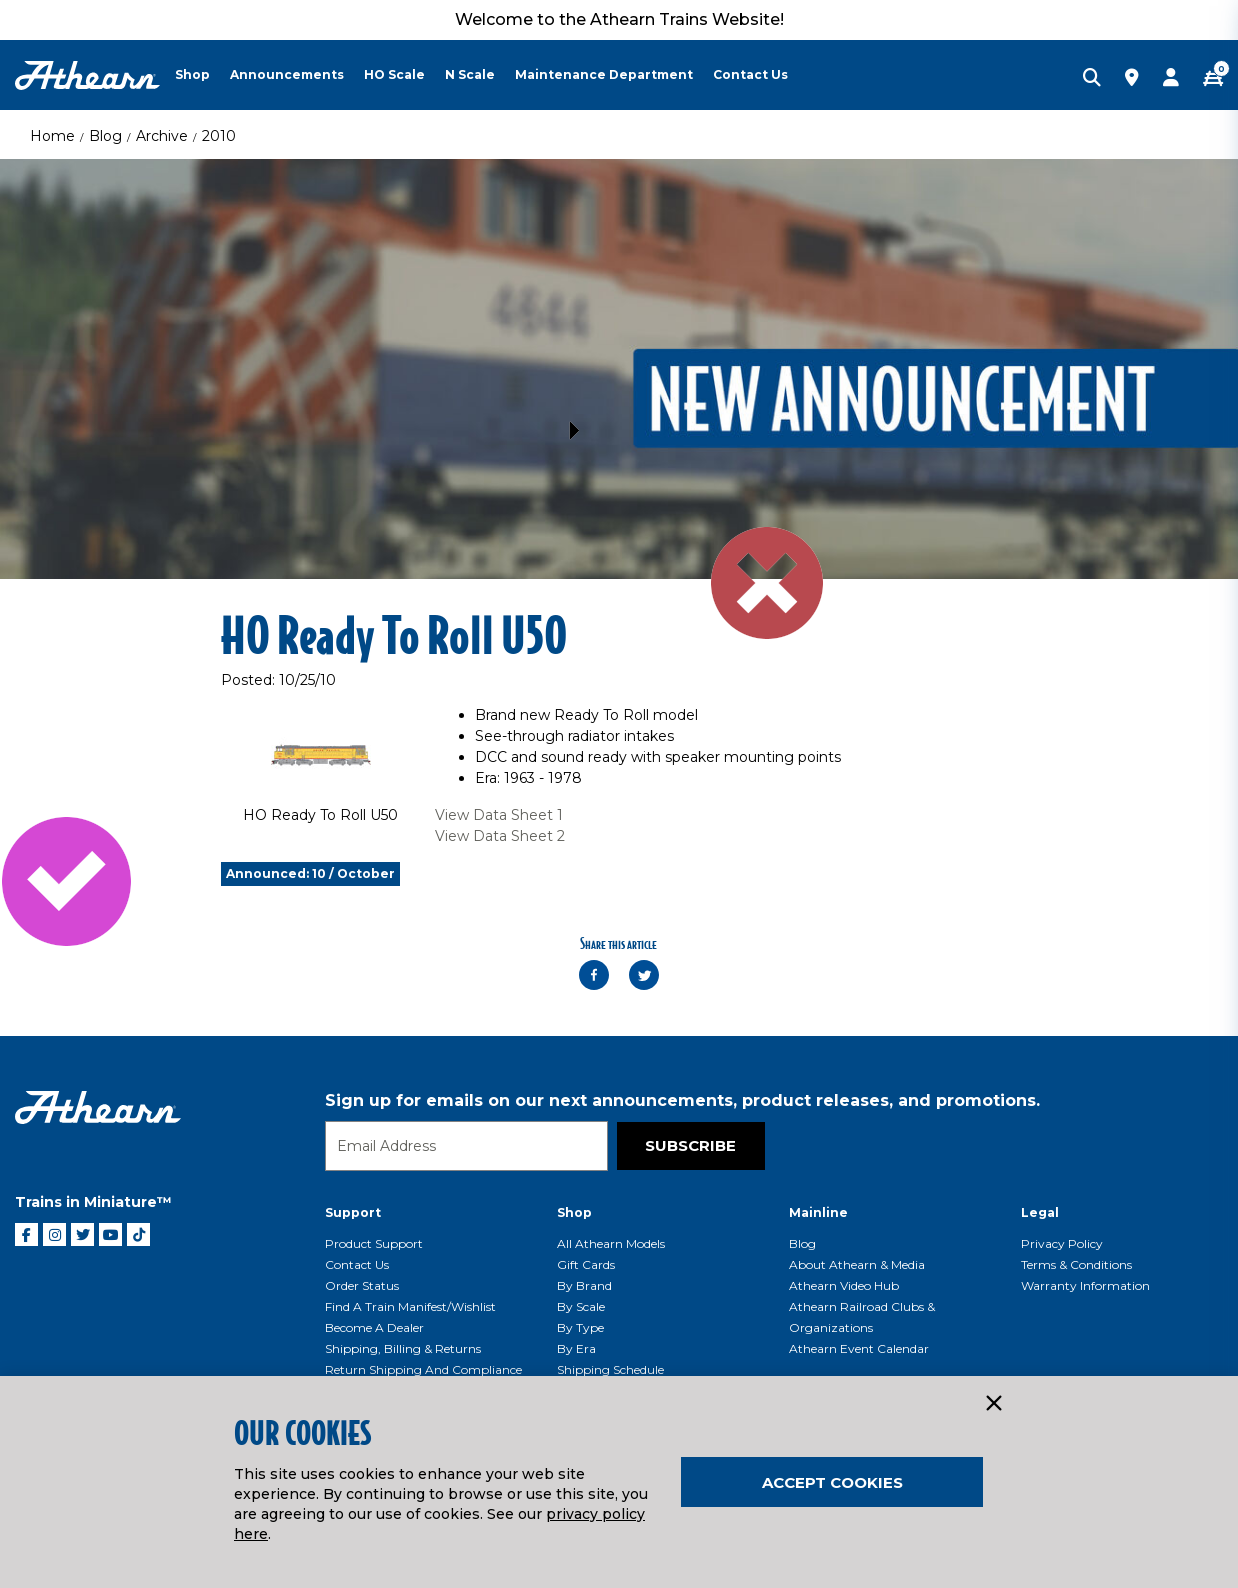 This screenshot has width=1238, height=1588. I want to click on play media or start playback, so click(574, 430).